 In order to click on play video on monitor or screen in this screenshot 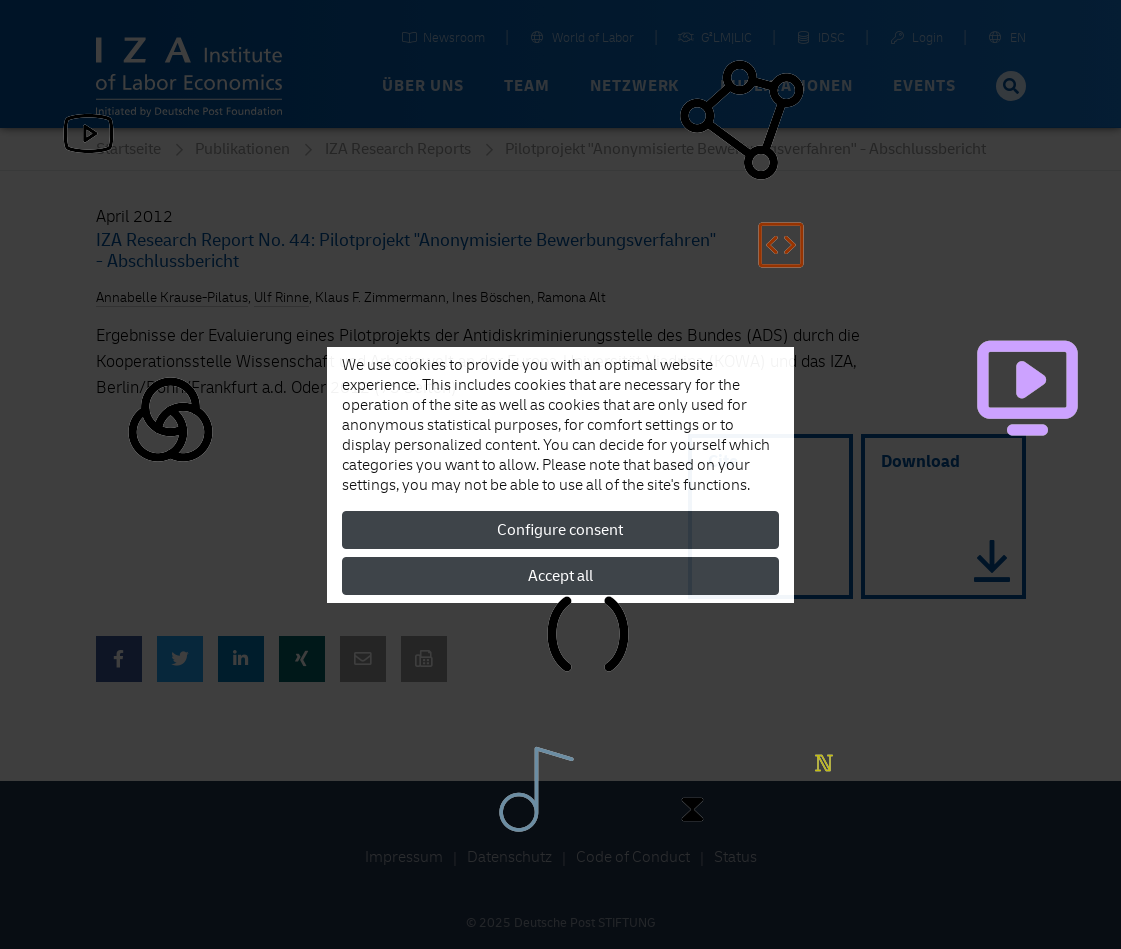, I will do `click(1027, 383)`.